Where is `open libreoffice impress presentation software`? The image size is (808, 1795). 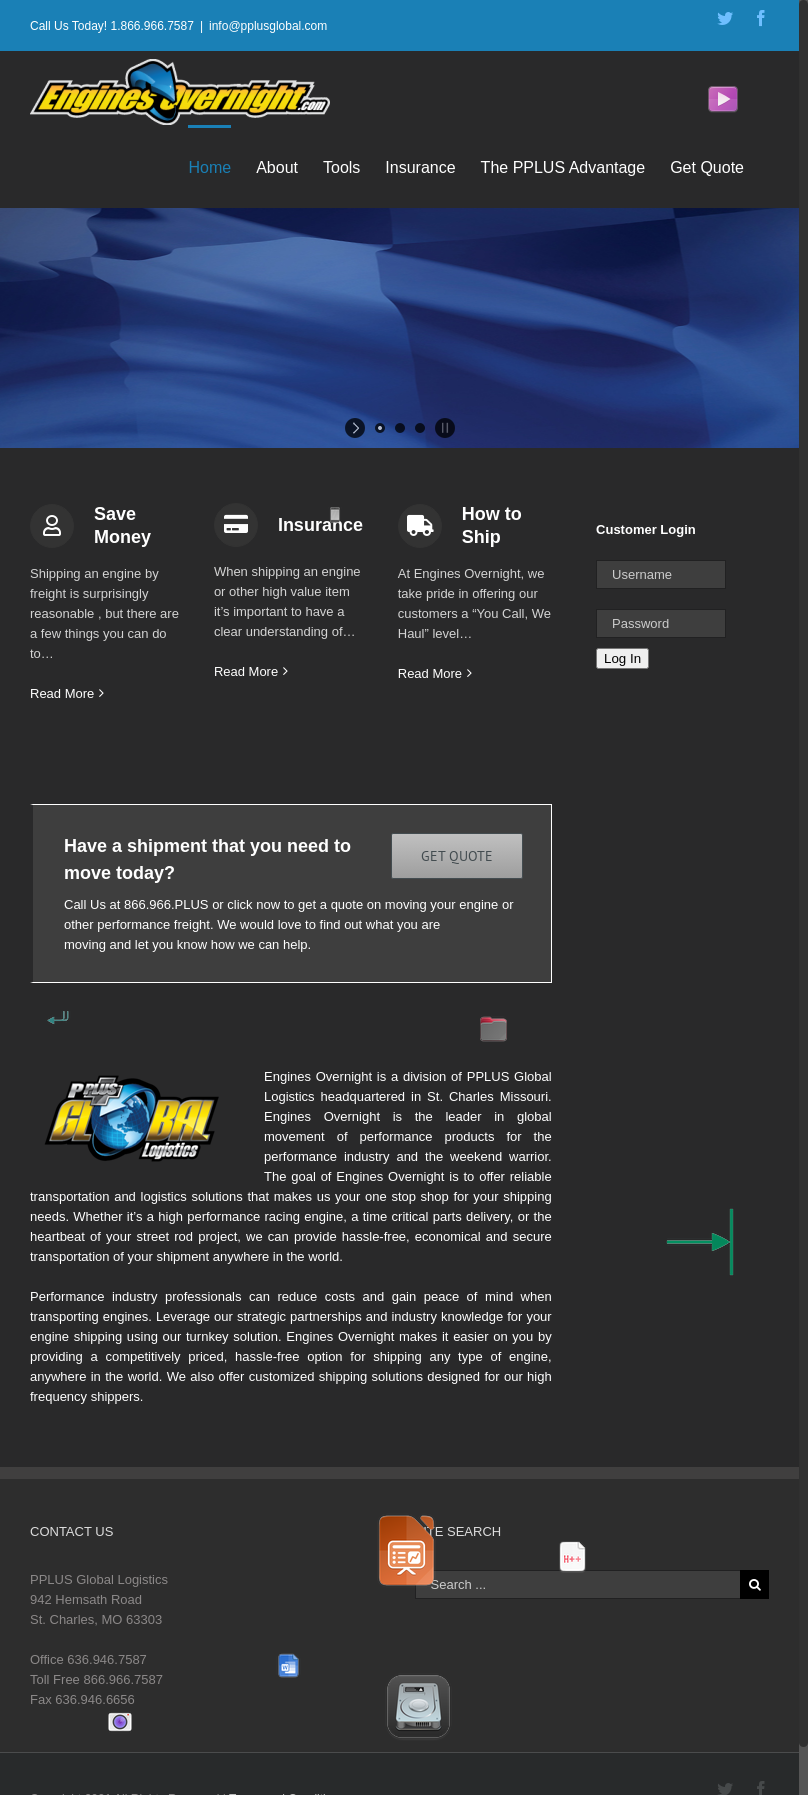 open libreoffice impress presentation software is located at coordinates (406, 1550).